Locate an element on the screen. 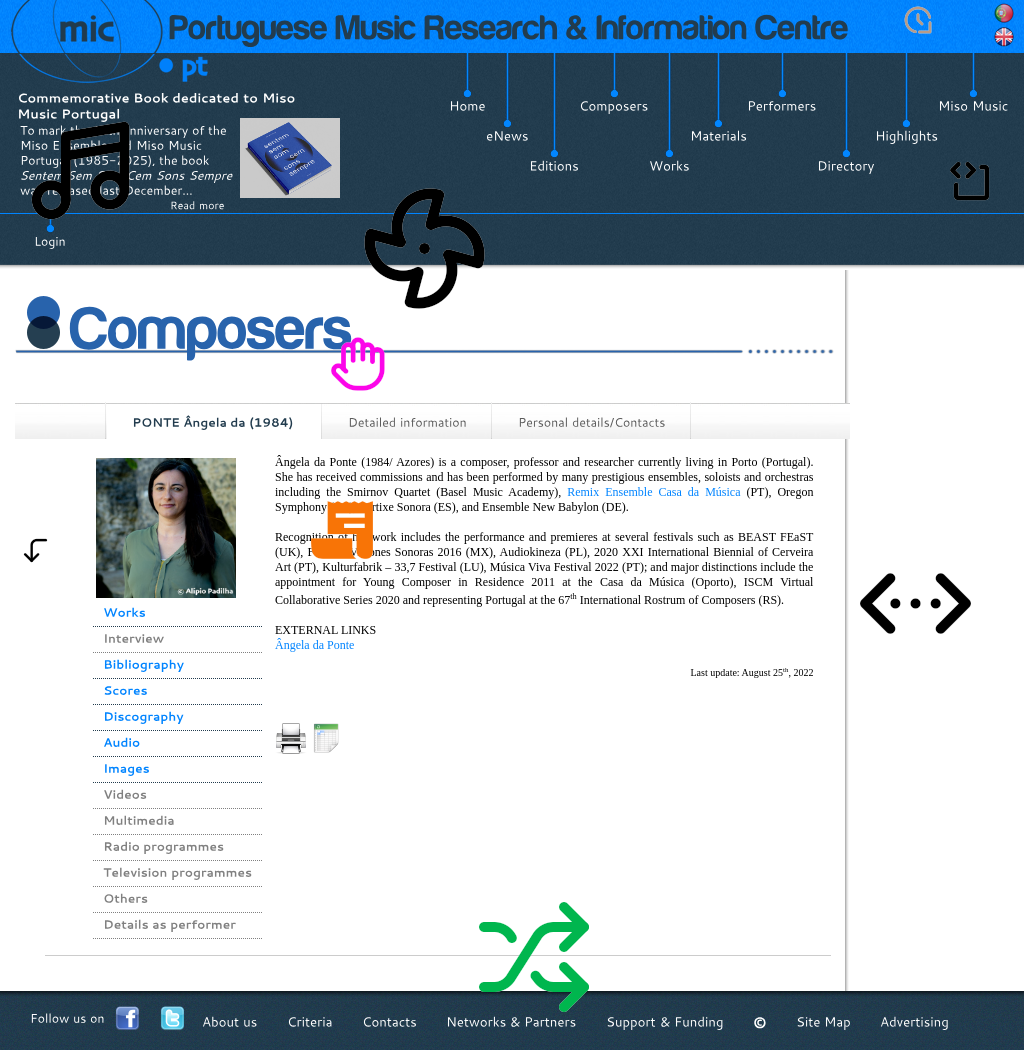 The width and height of the screenshot is (1024, 1050). shuffle playlist or queue order is located at coordinates (534, 957).